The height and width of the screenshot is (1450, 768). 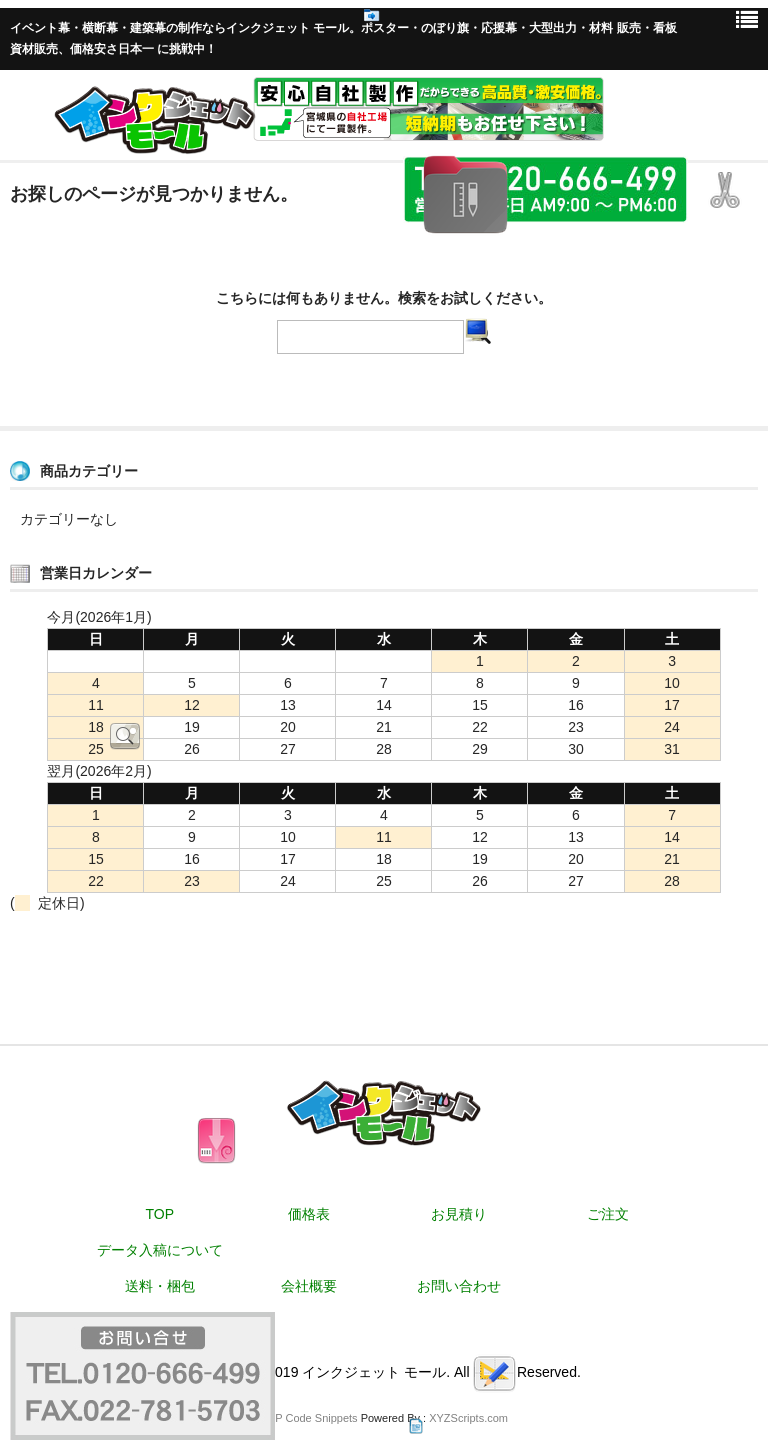 What do you see at coordinates (416, 1426) in the screenshot?
I see `open a text document template file` at bounding box center [416, 1426].